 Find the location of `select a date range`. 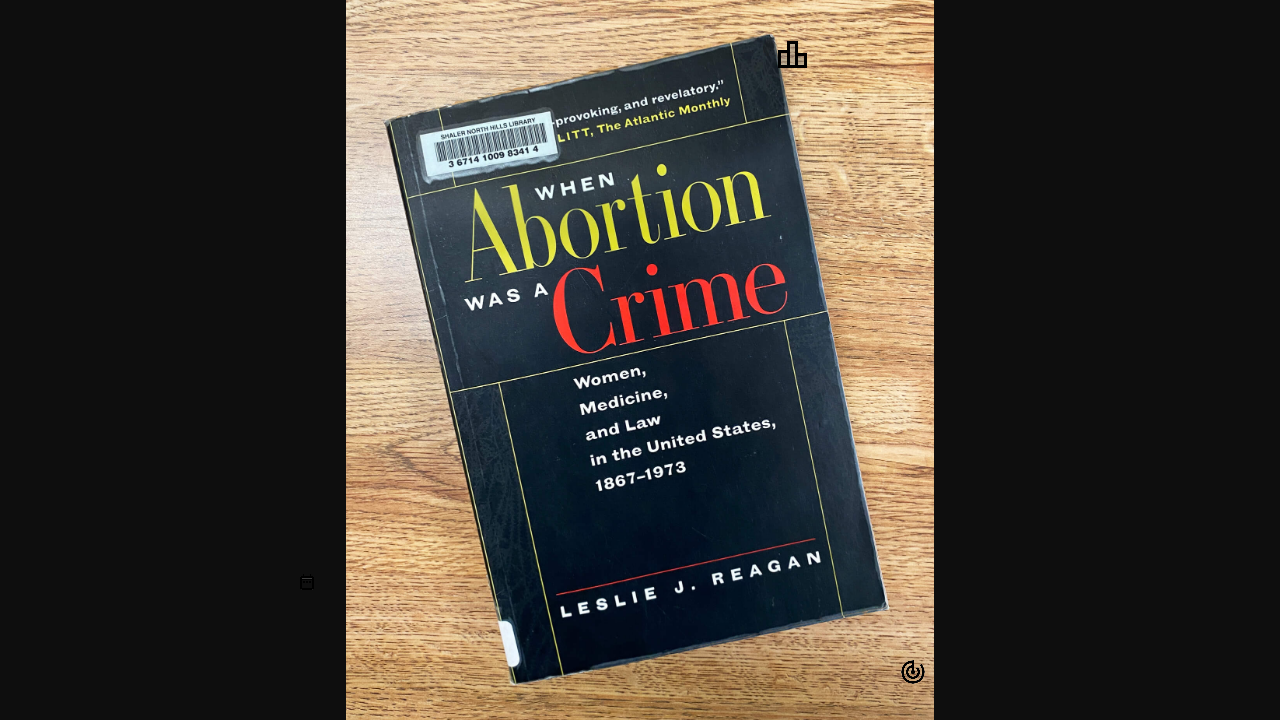

select a date range is located at coordinates (307, 582).